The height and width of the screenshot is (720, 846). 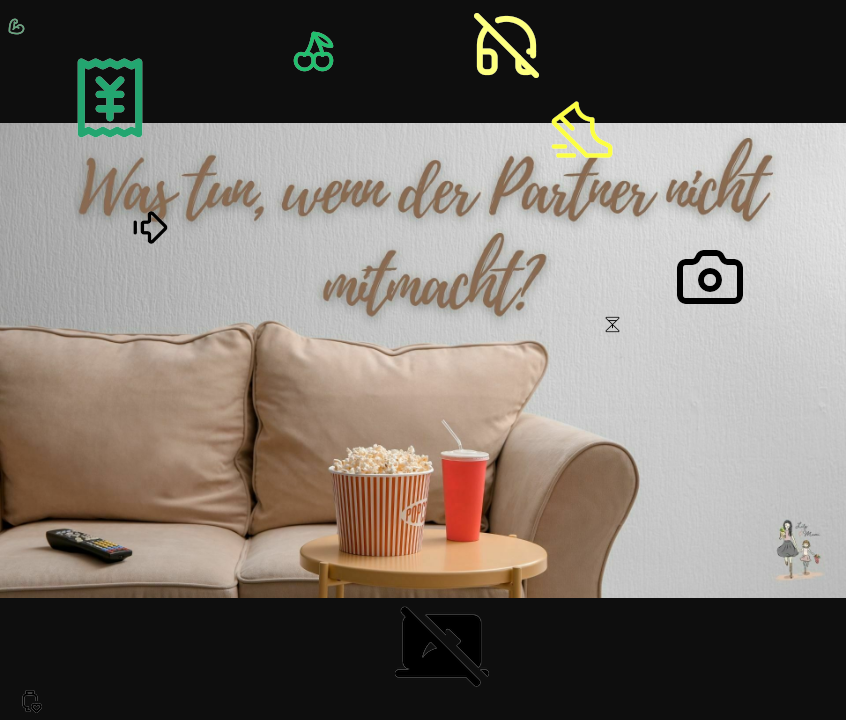 What do you see at coordinates (149, 227) in the screenshot?
I see `skip to end or jump forward` at bounding box center [149, 227].